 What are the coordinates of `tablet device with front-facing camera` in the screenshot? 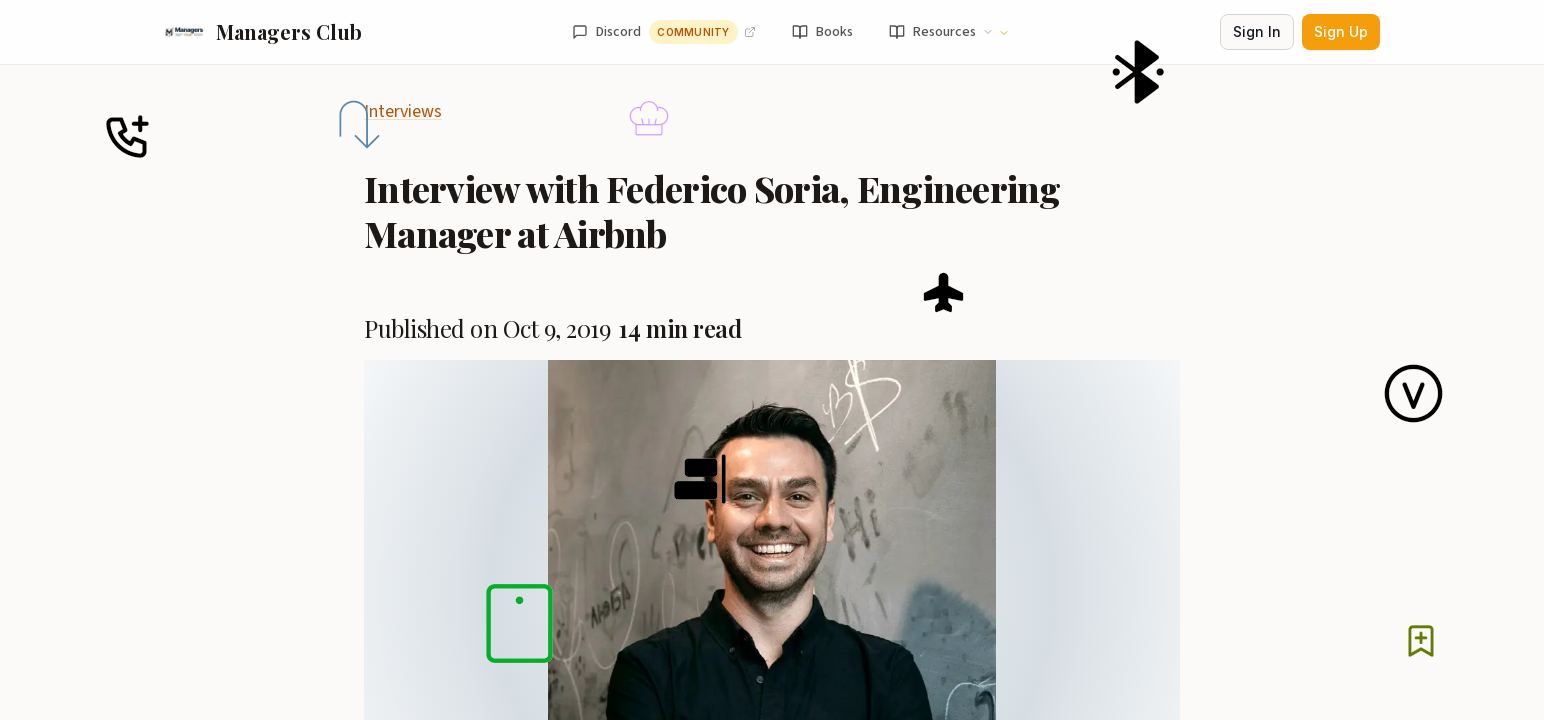 It's located at (519, 623).